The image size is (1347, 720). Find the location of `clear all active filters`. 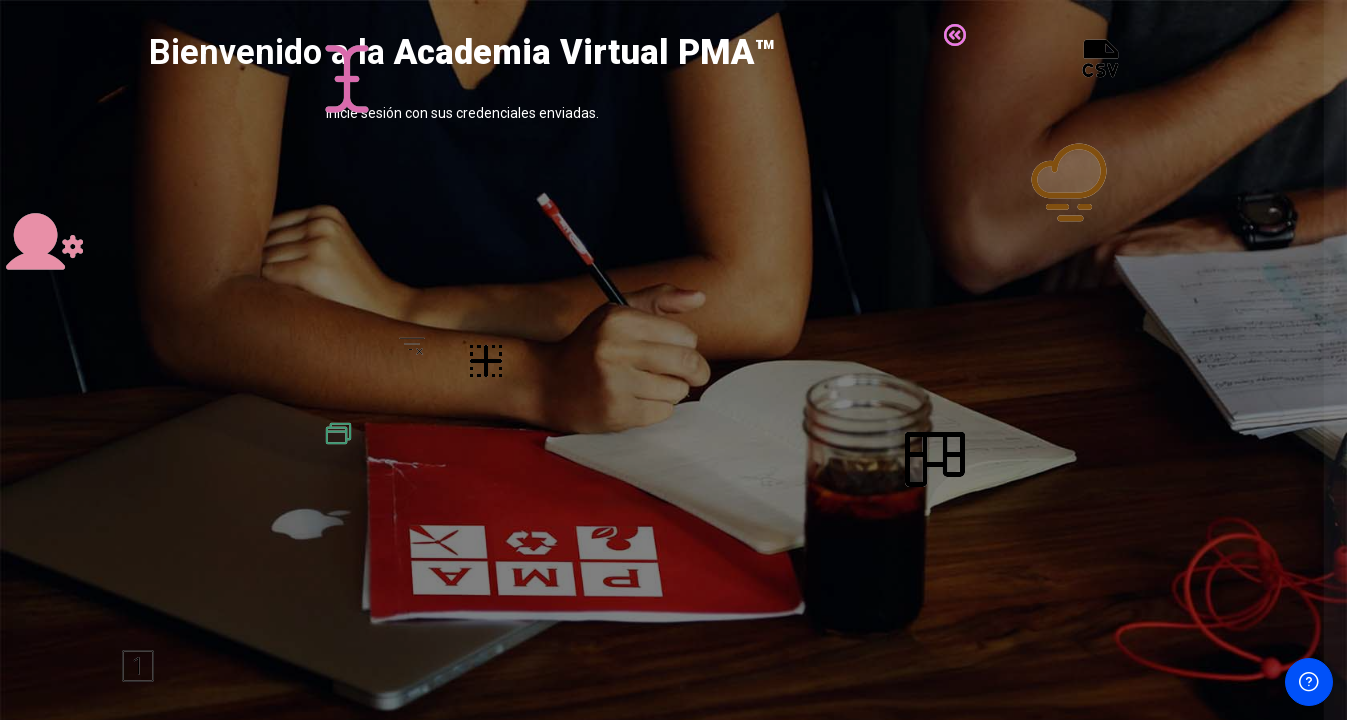

clear all active filters is located at coordinates (412, 343).